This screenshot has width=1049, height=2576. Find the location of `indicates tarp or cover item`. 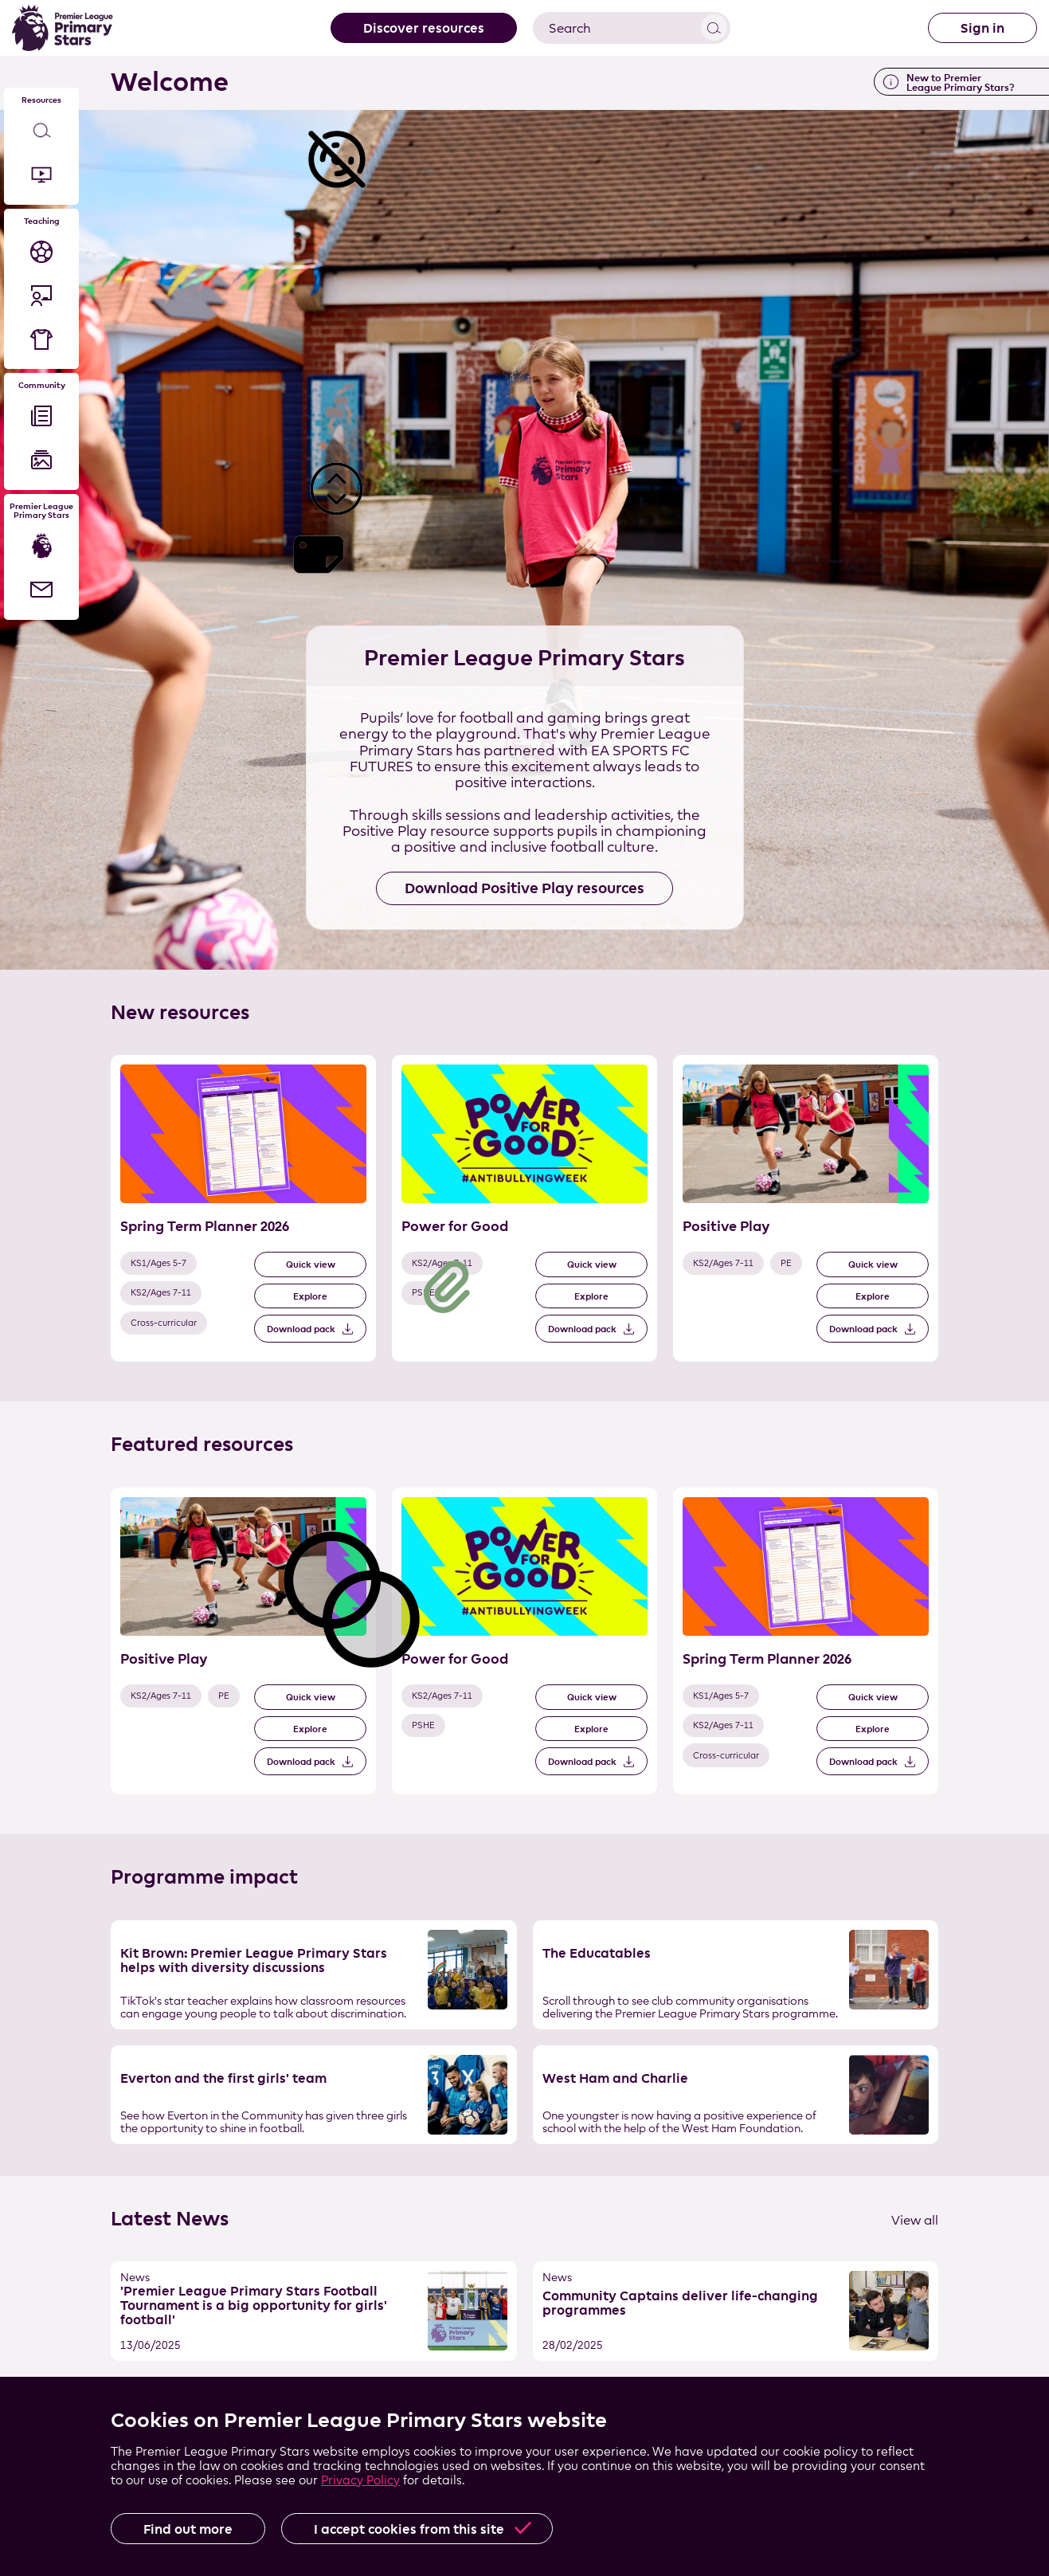

indicates tarp or cover item is located at coordinates (319, 555).